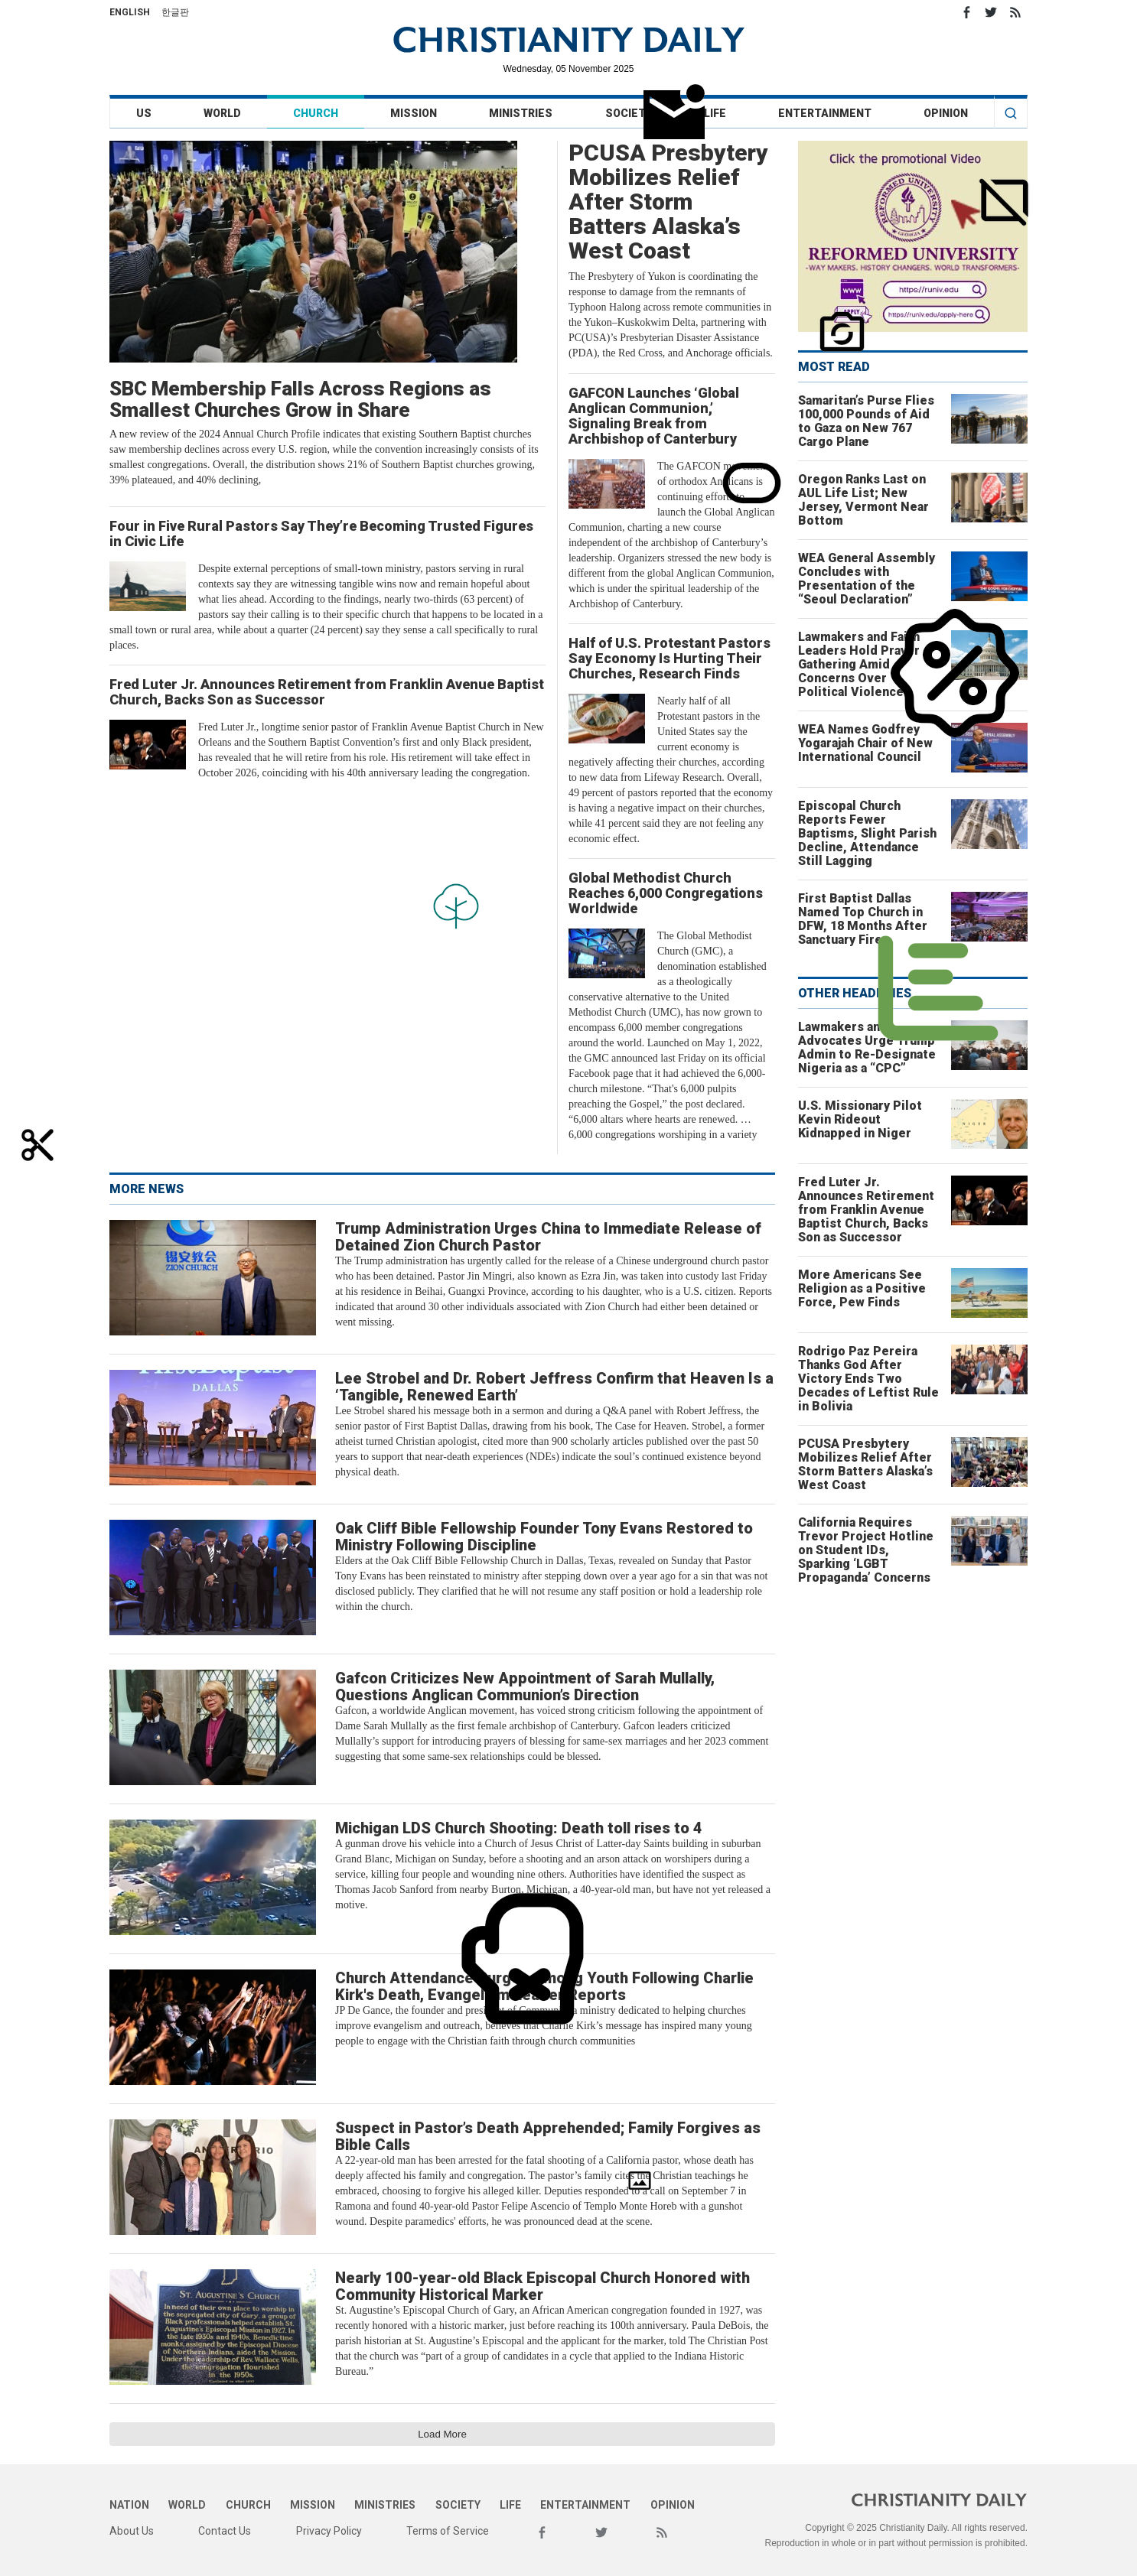 The image size is (1137, 2576). I want to click on access boxing or combat sports content, so click(525, 1961).